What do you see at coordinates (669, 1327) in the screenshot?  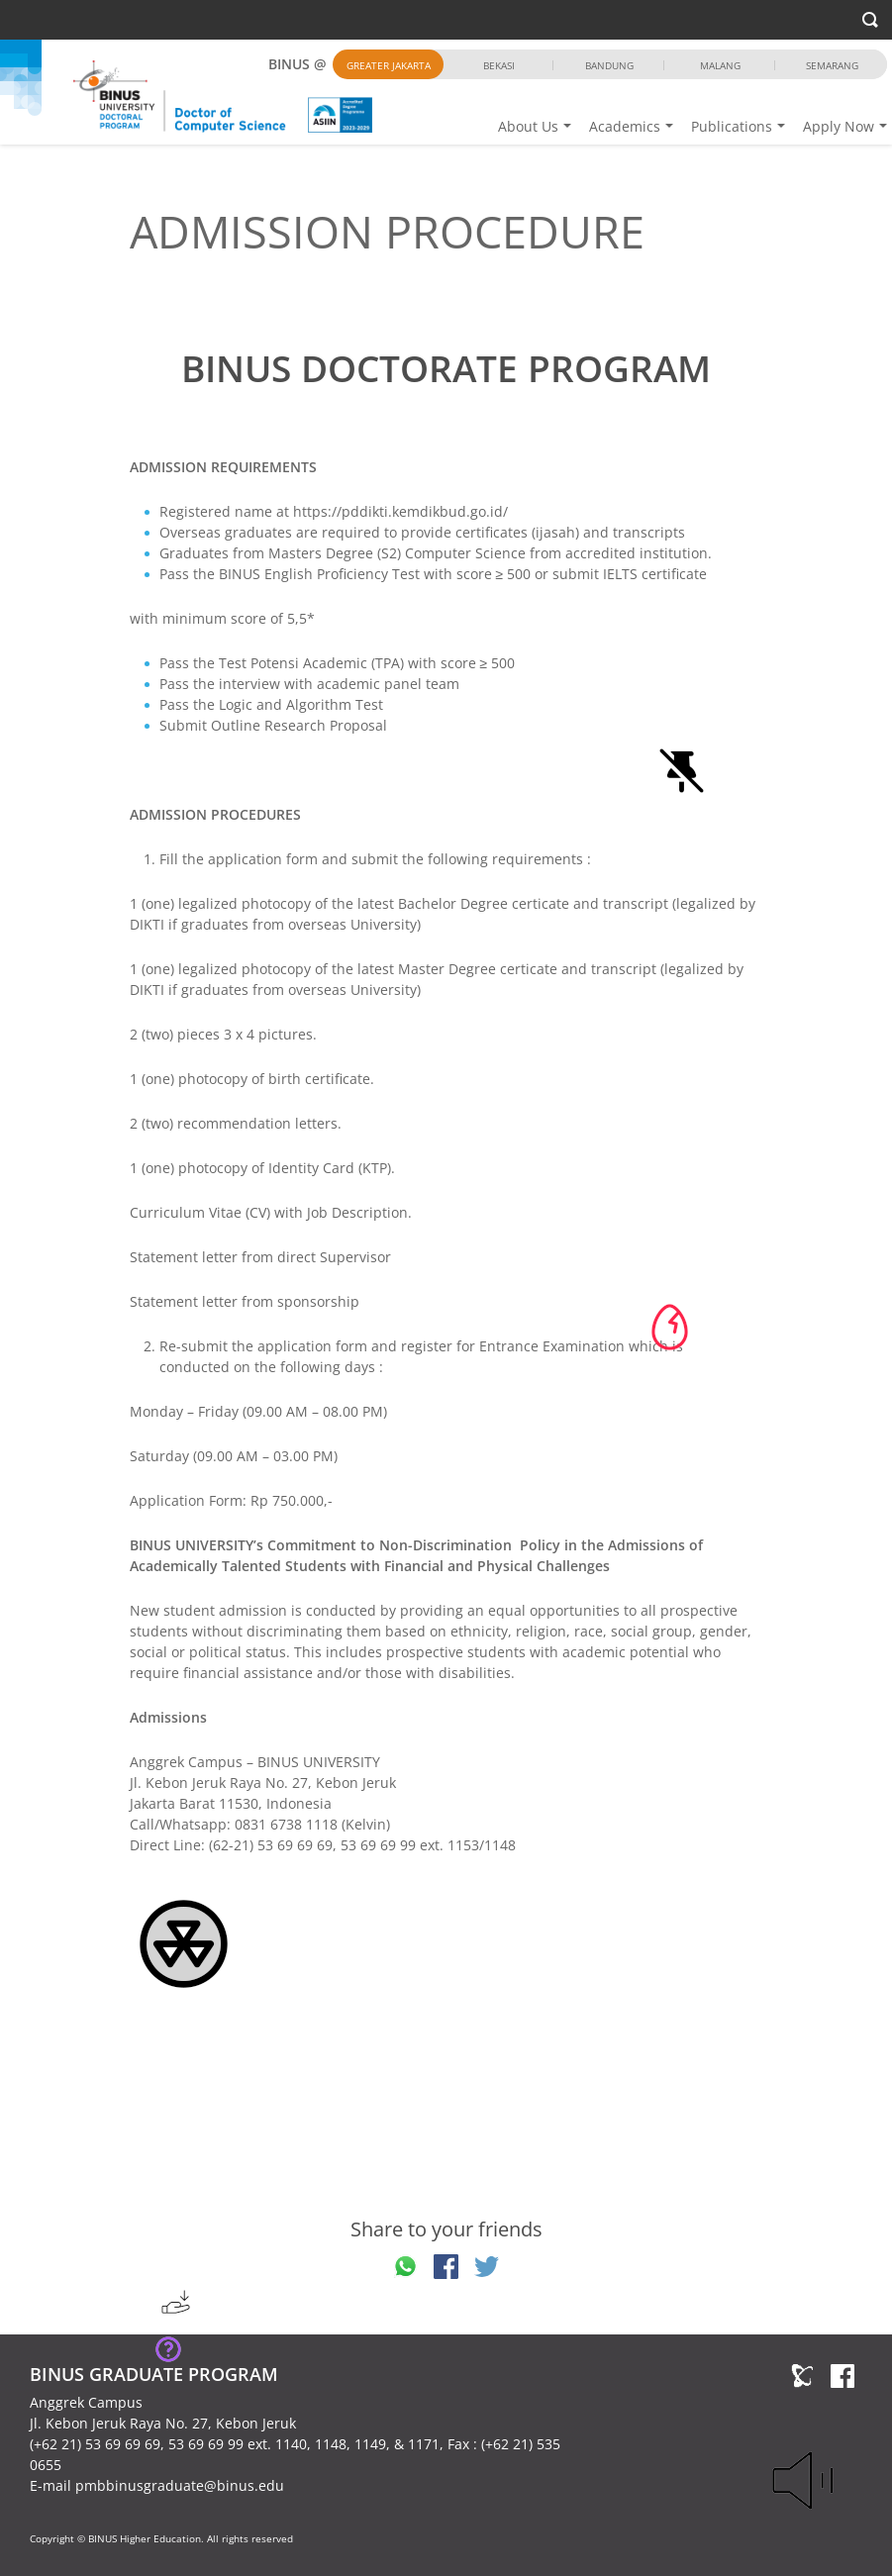 I see `indicates a cracked or broken item` at bounding box center [669, 1327].